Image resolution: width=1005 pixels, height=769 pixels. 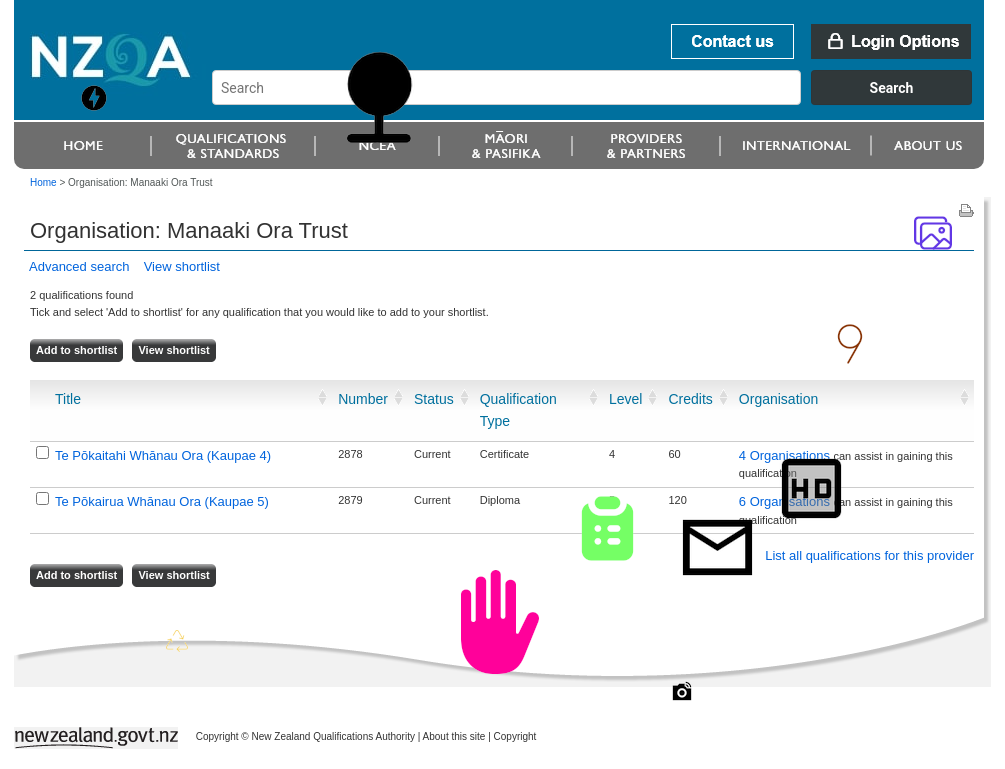 I want to click on view task list or checklist, so click(x=607, y=528).